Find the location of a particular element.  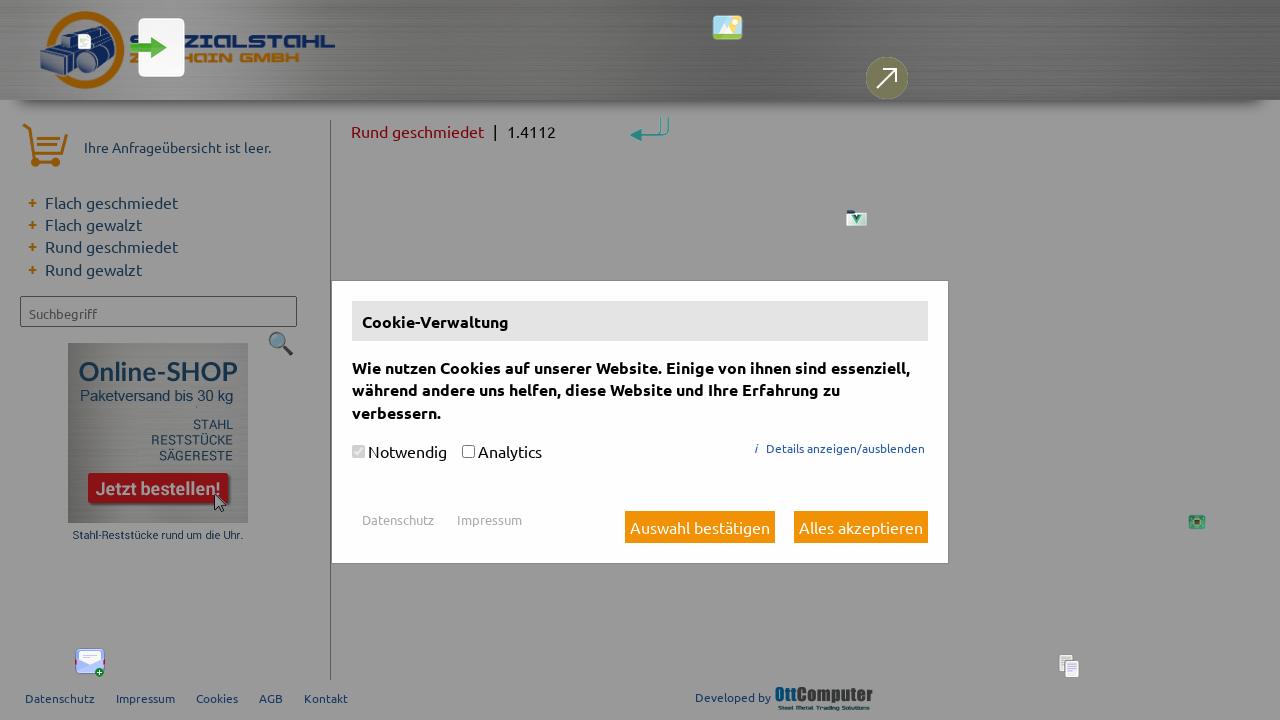

compose a new email message is located at coordinates (90, 661).